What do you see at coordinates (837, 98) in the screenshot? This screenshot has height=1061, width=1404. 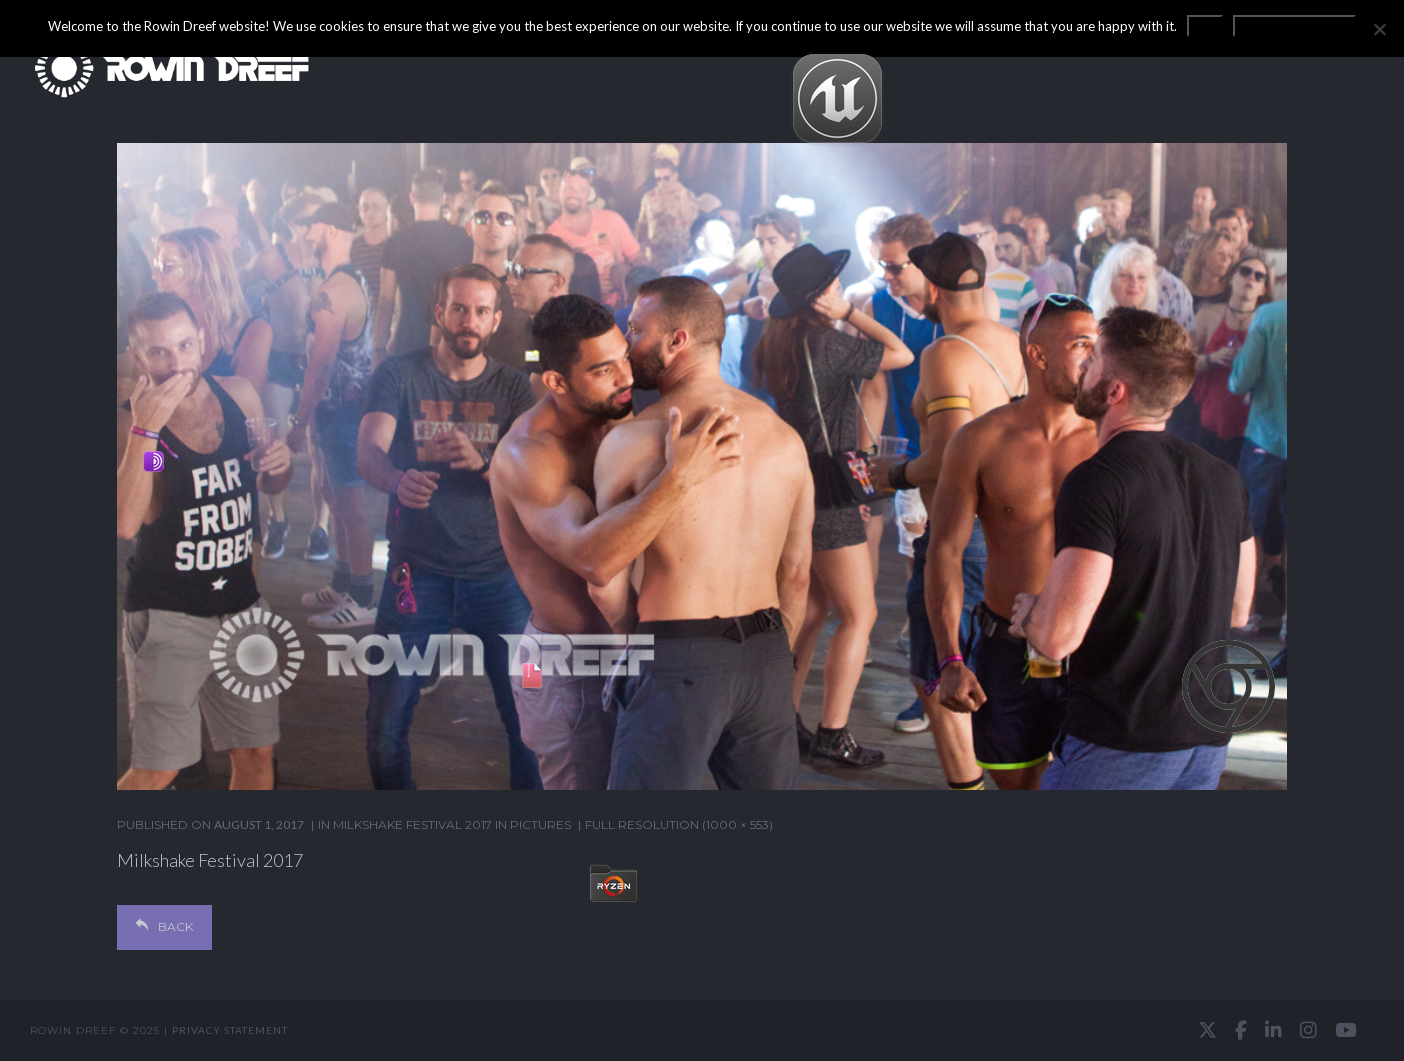 I see `open unreal editor application` at bounding box center [837, 98].